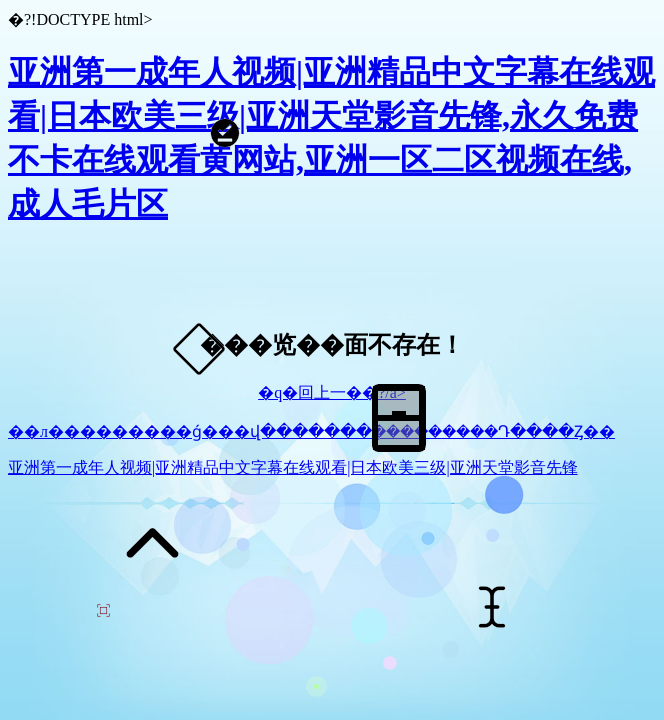 The height and width of the screenshot is (720, 664). Describe the element at coordinates (399, 418) in the screenshot. I see `view window sensor status` at that location.